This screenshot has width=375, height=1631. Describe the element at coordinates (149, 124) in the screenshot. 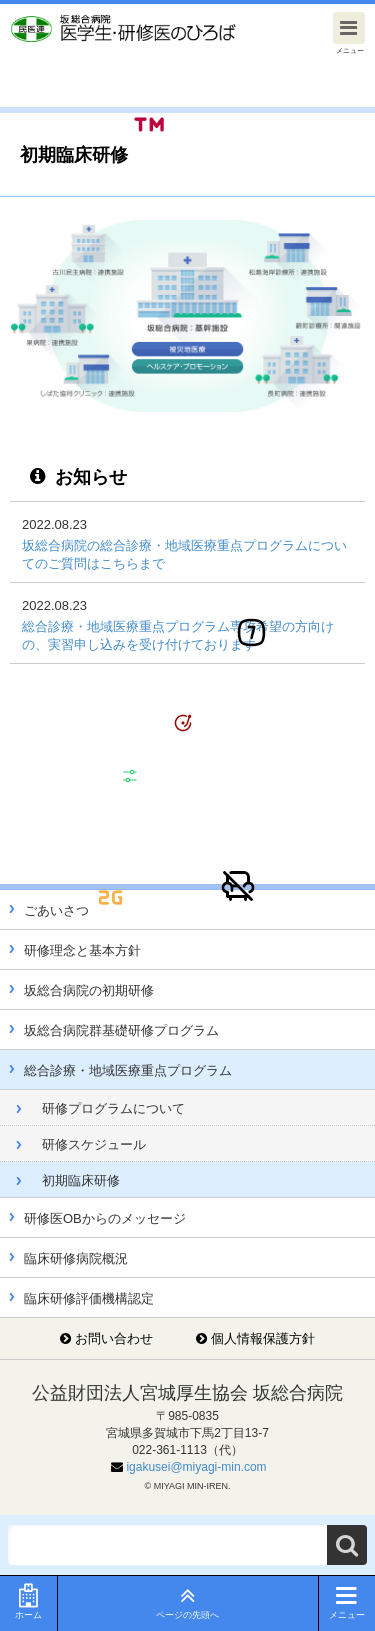

I see `indicates trademarked content or branding` at that location.